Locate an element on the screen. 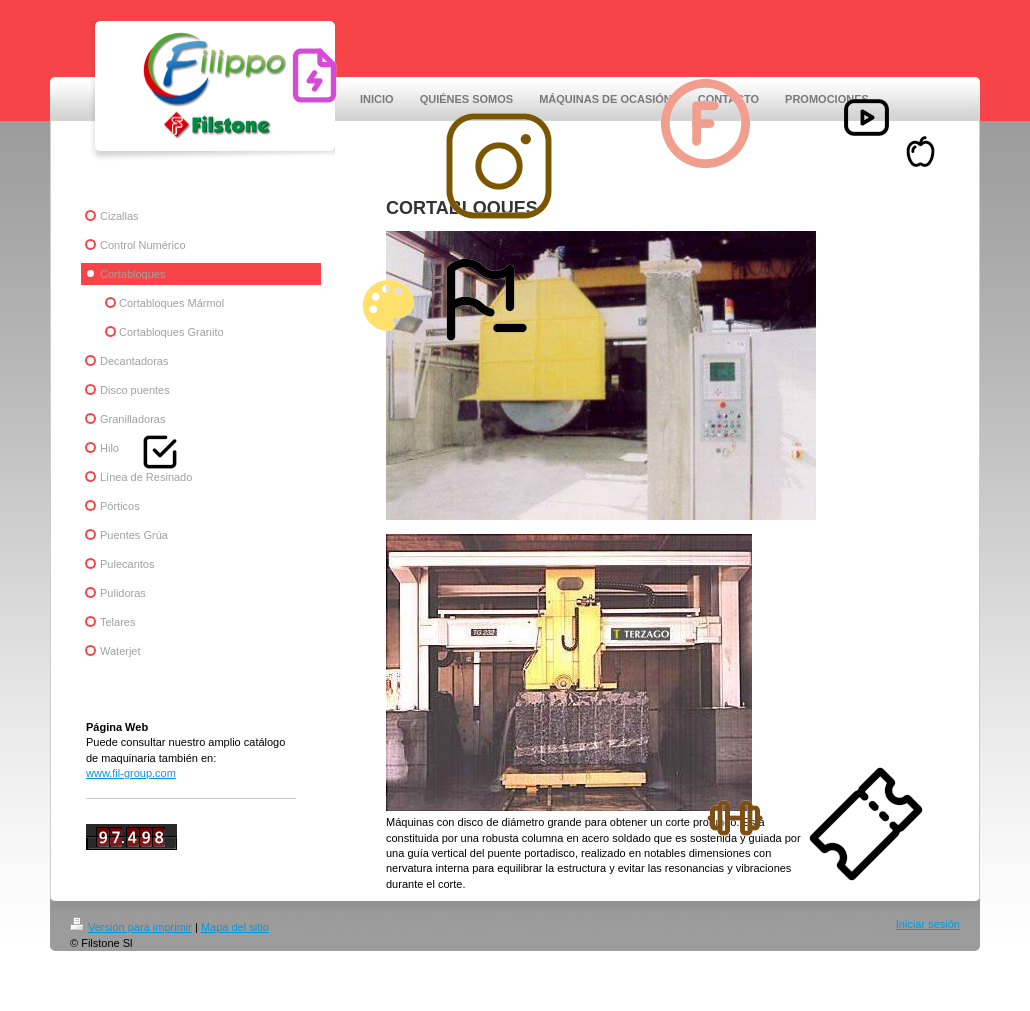  open color picker or theme settings is located at coordinates (388, 305).